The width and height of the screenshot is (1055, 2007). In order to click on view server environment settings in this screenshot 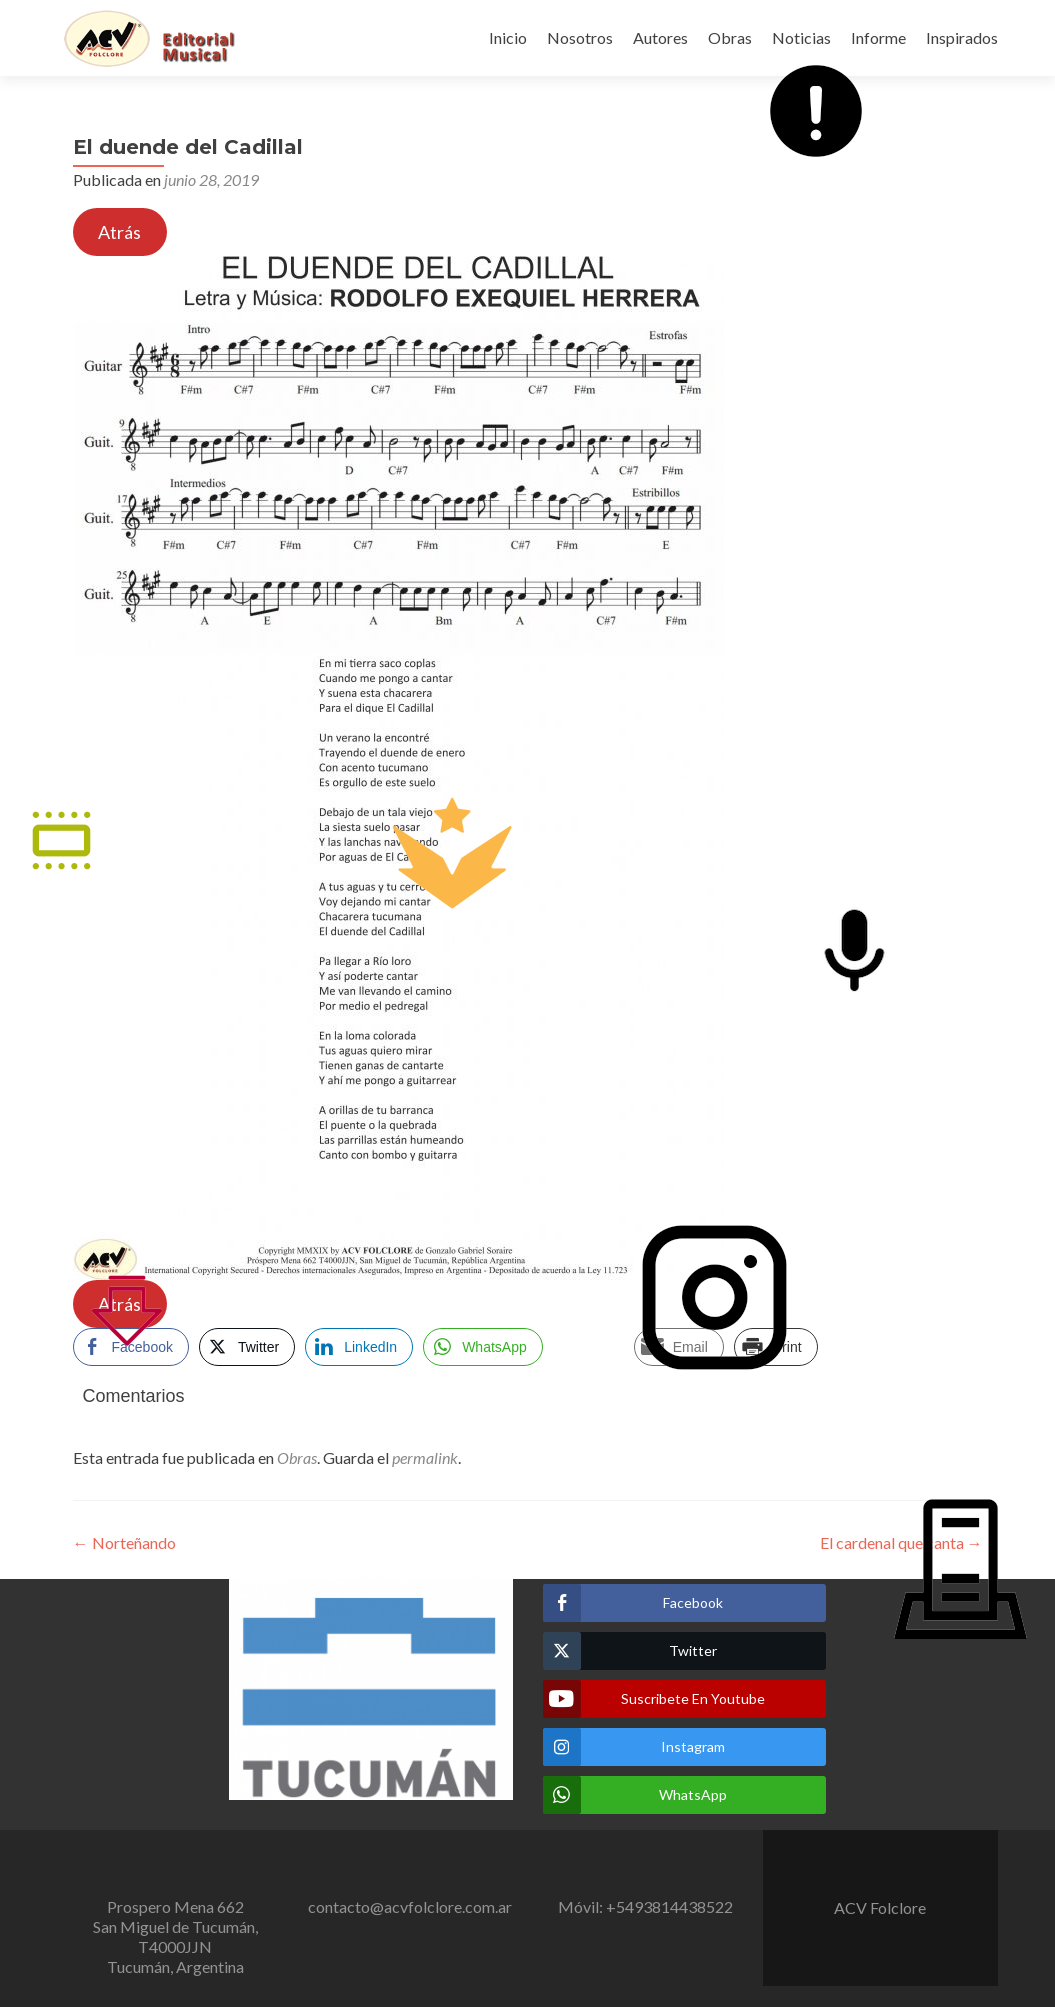, I will do `click(960, 1564)`.